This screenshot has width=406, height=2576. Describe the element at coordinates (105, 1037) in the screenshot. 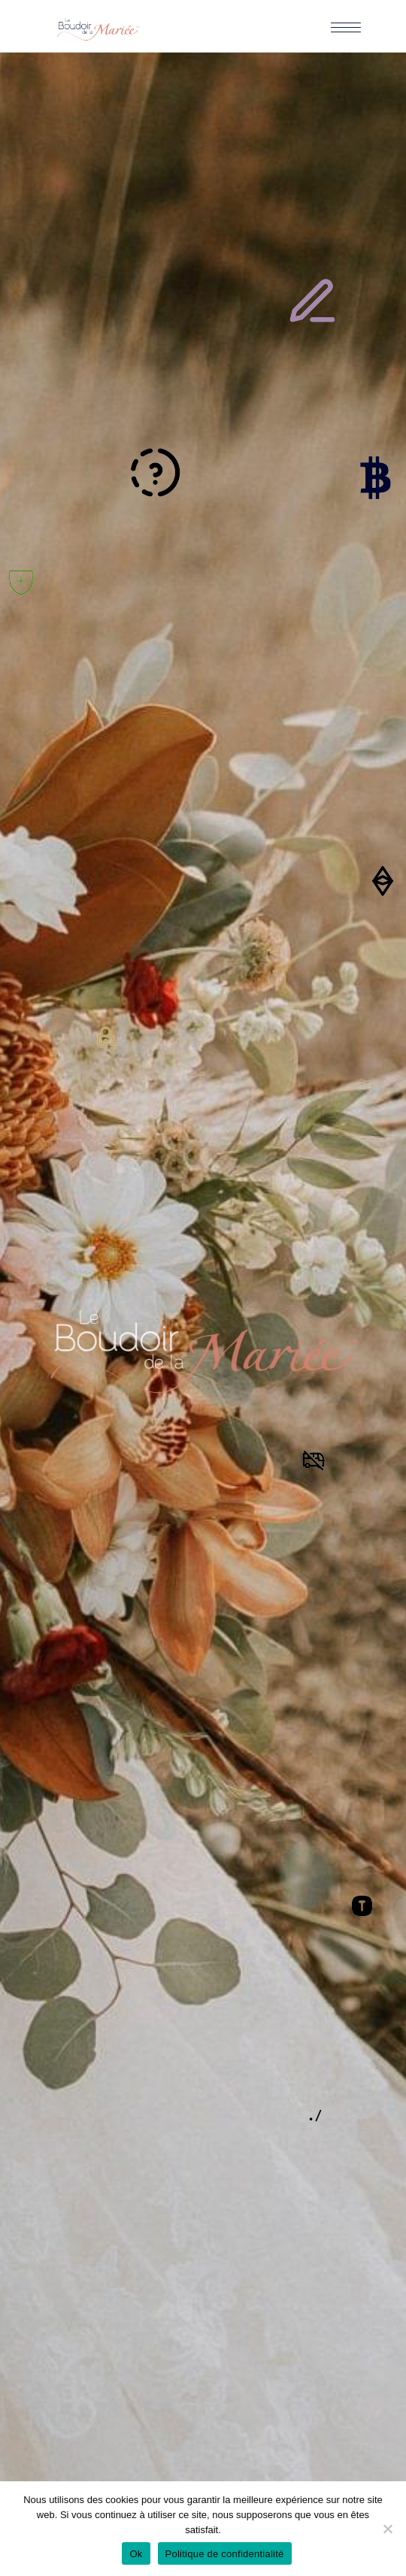

I see `remove a security restriction` at that location.